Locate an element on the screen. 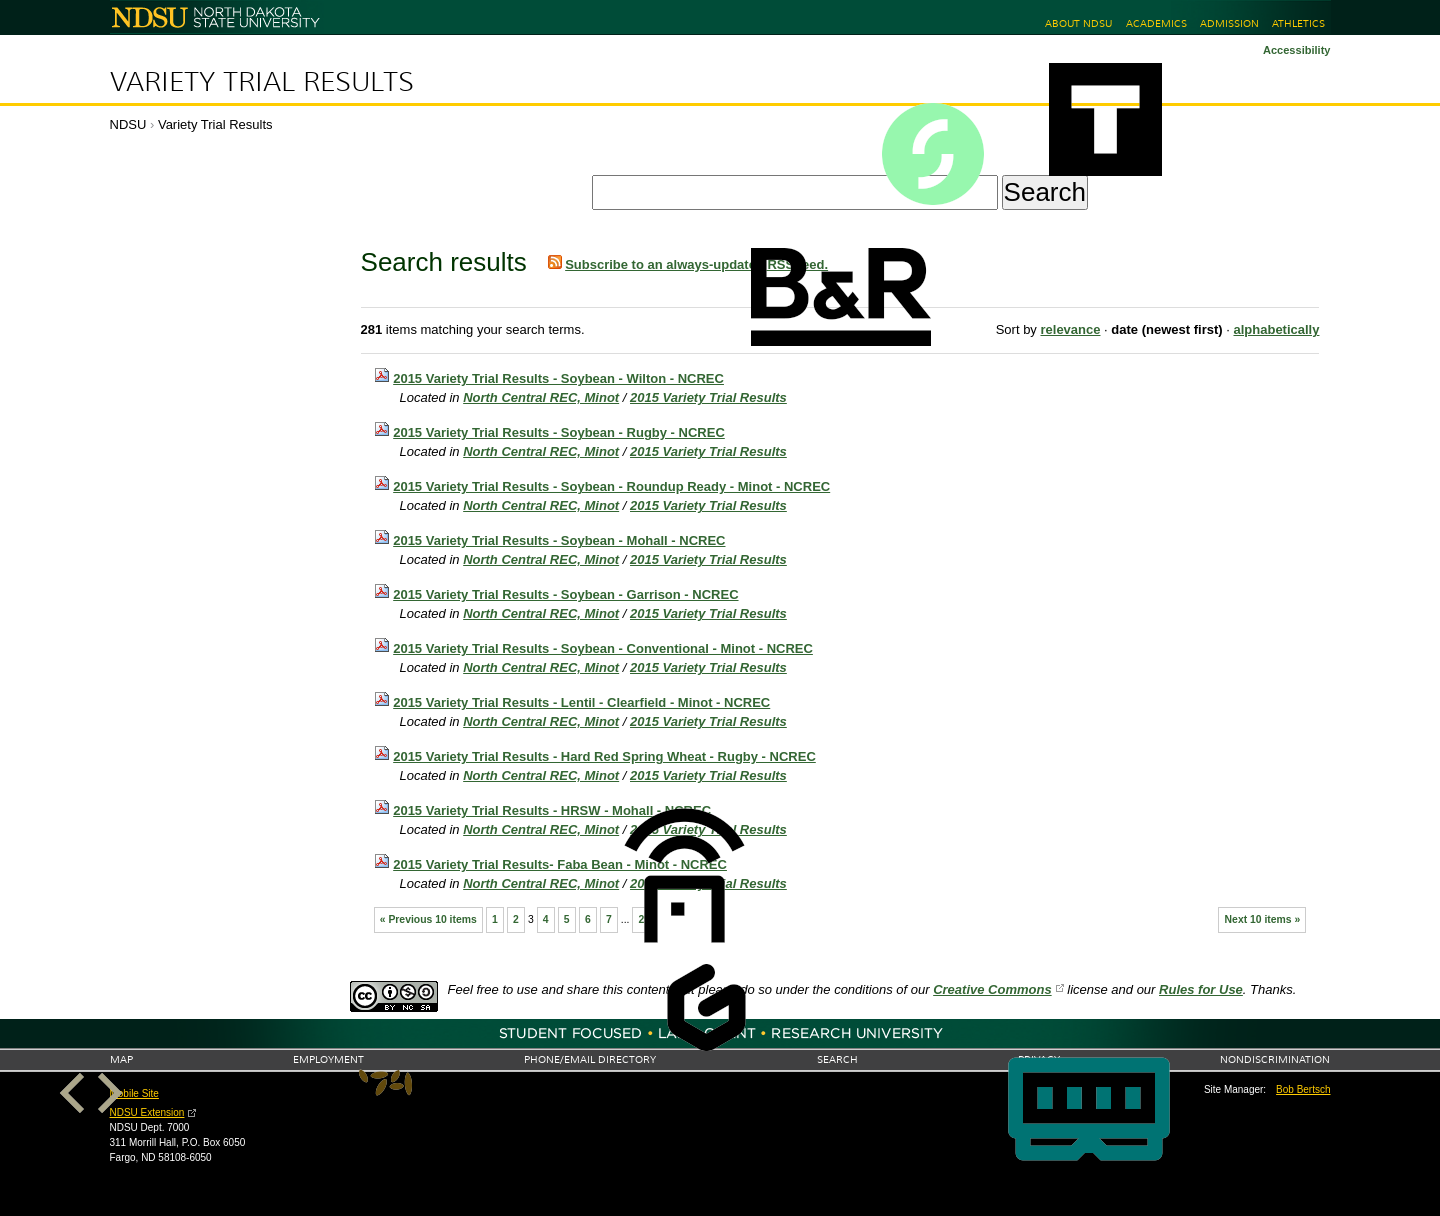  open gitpod cloud development environment is located at coordinates (706, 1007).